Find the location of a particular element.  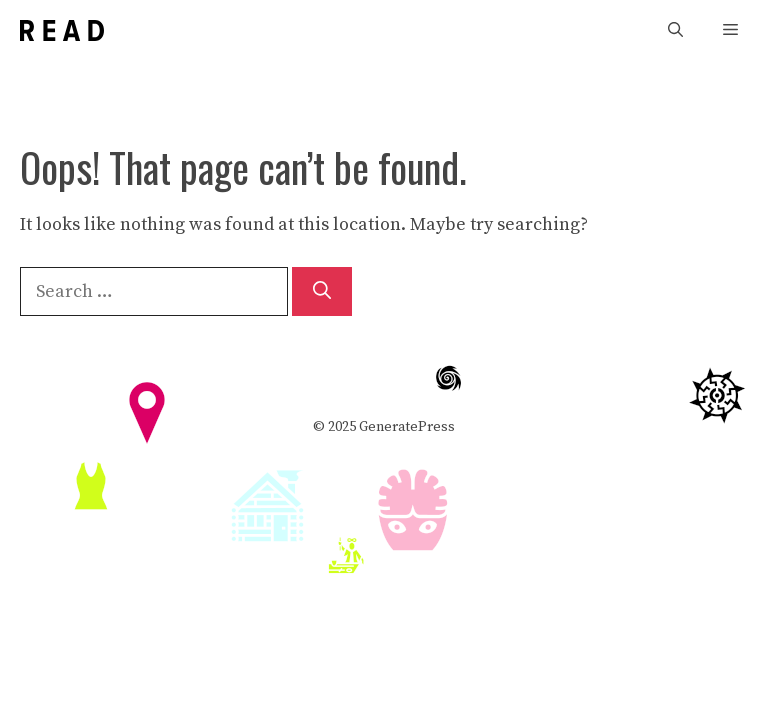

browse sleeveless tops in clothing catalog is located at coordinates (91, 485).